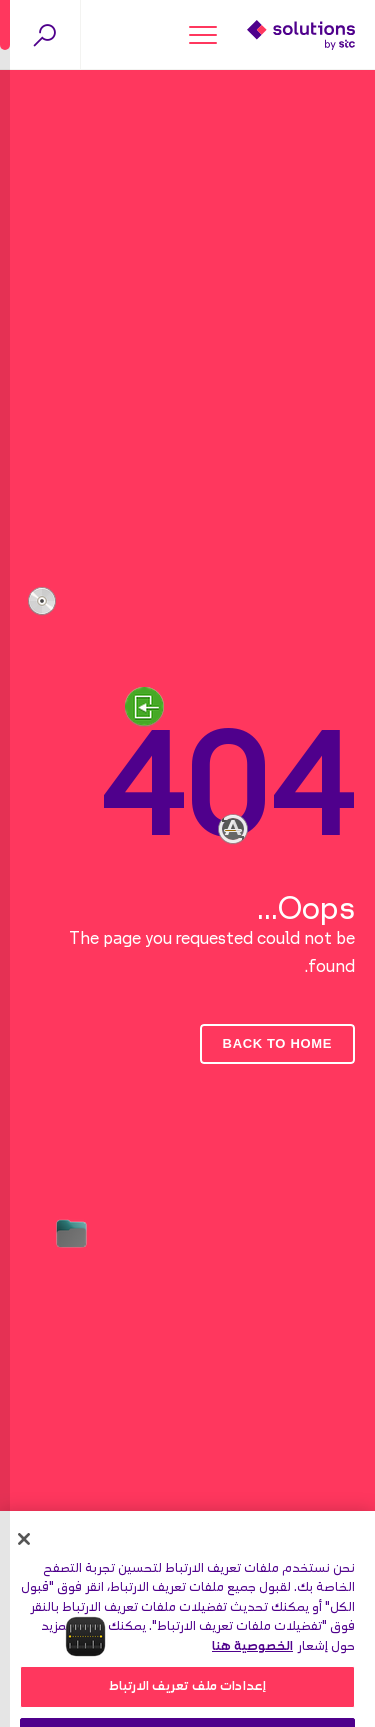 The image size is (375, 1727). What do you see at coordinates (145, 707) in the screenshot?
I see `log out of the current user session` at bounding box center [145, 707].